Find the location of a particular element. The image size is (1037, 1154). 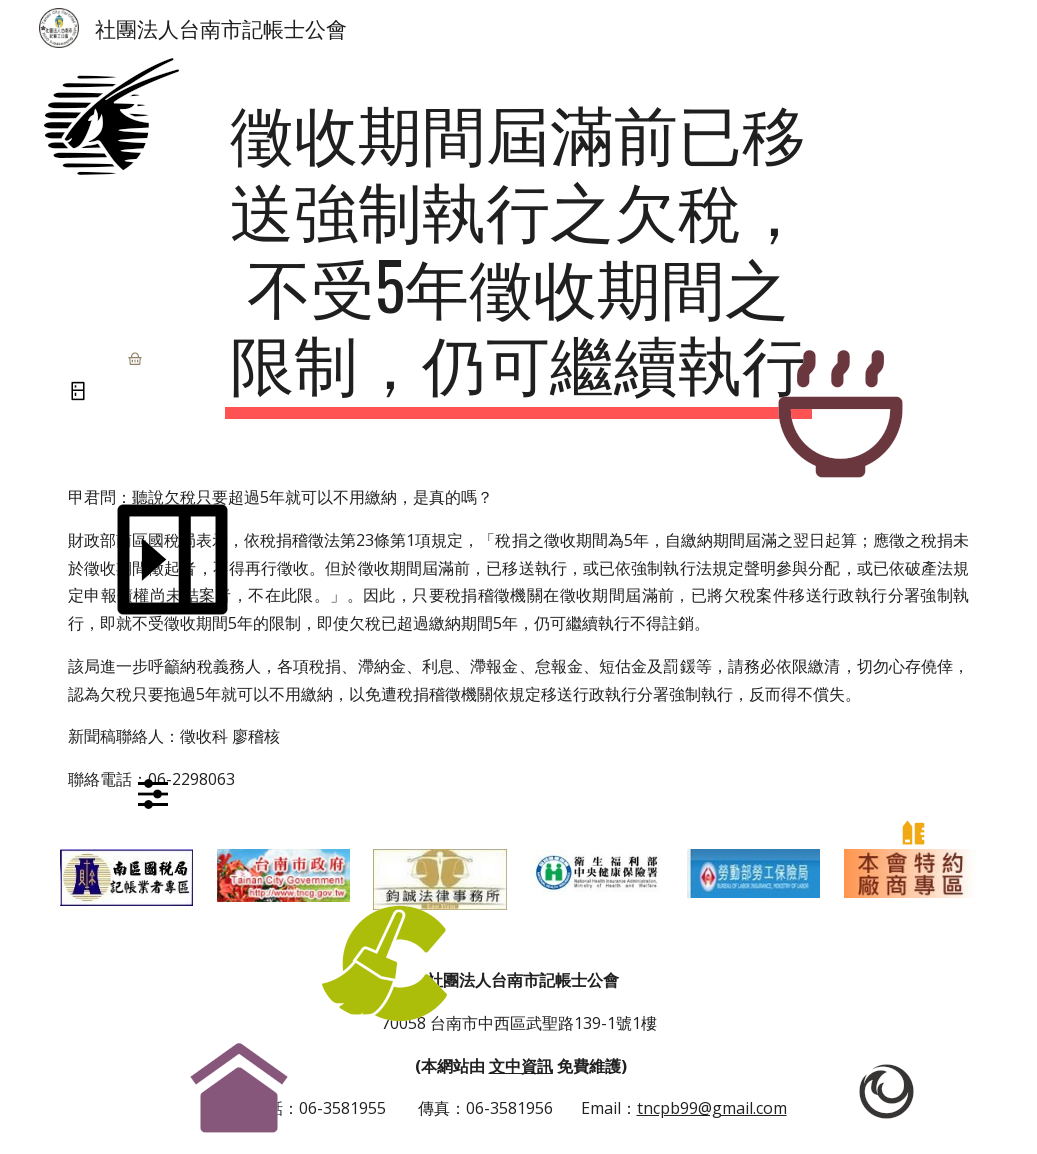

adjust audio or equalizer settings is located at coordinates (153, 794).